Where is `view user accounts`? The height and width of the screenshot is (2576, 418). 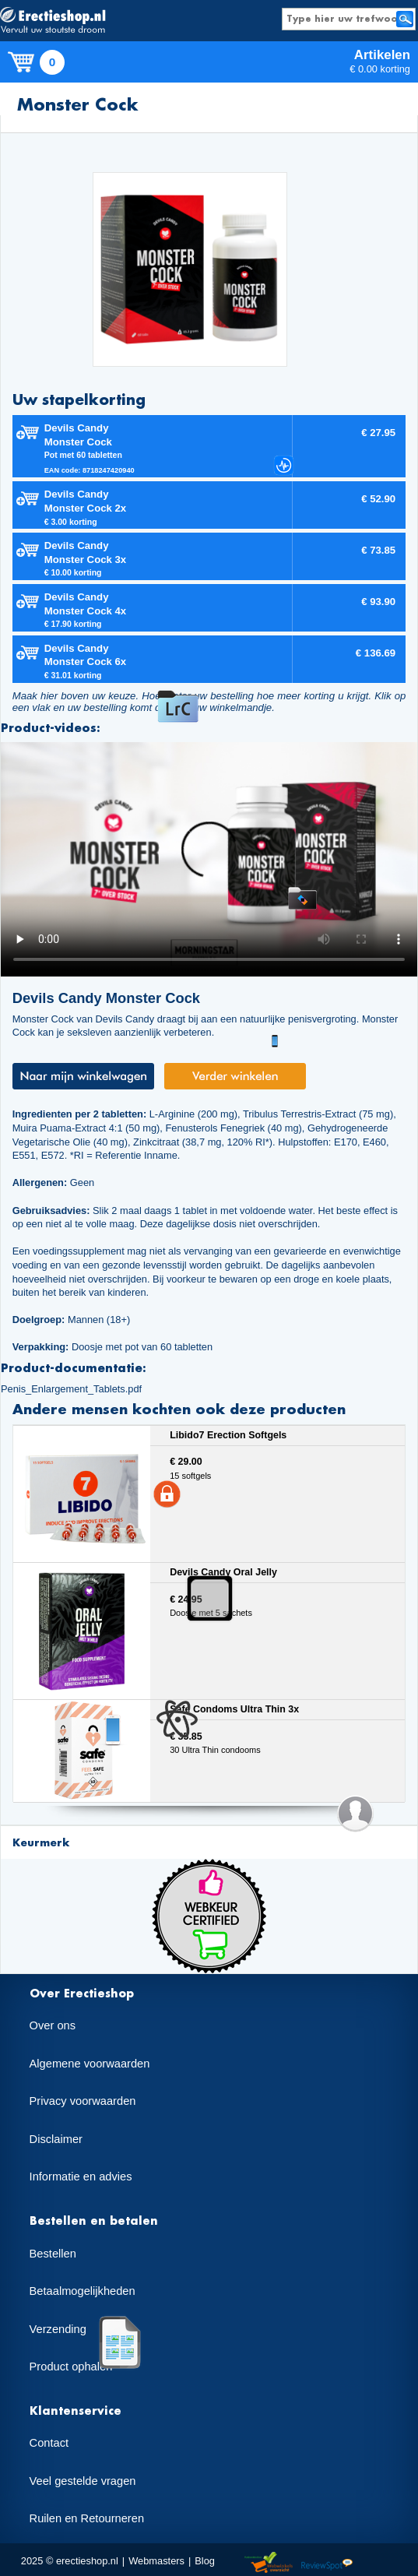
view user accounts is located at coordinates (355, 1813).